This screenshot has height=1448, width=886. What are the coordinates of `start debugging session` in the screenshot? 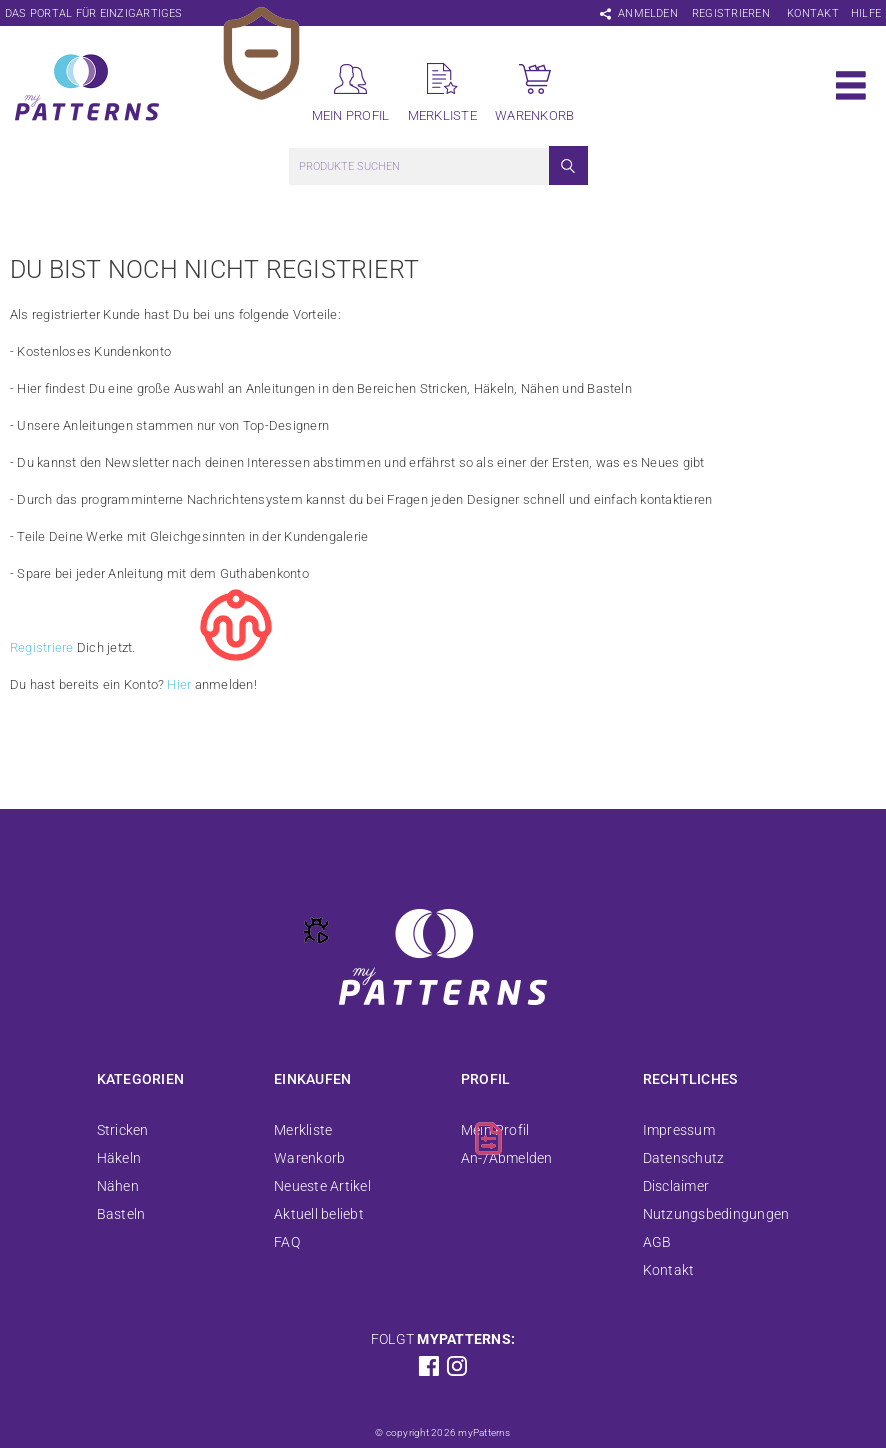 It's located at (316, 930).